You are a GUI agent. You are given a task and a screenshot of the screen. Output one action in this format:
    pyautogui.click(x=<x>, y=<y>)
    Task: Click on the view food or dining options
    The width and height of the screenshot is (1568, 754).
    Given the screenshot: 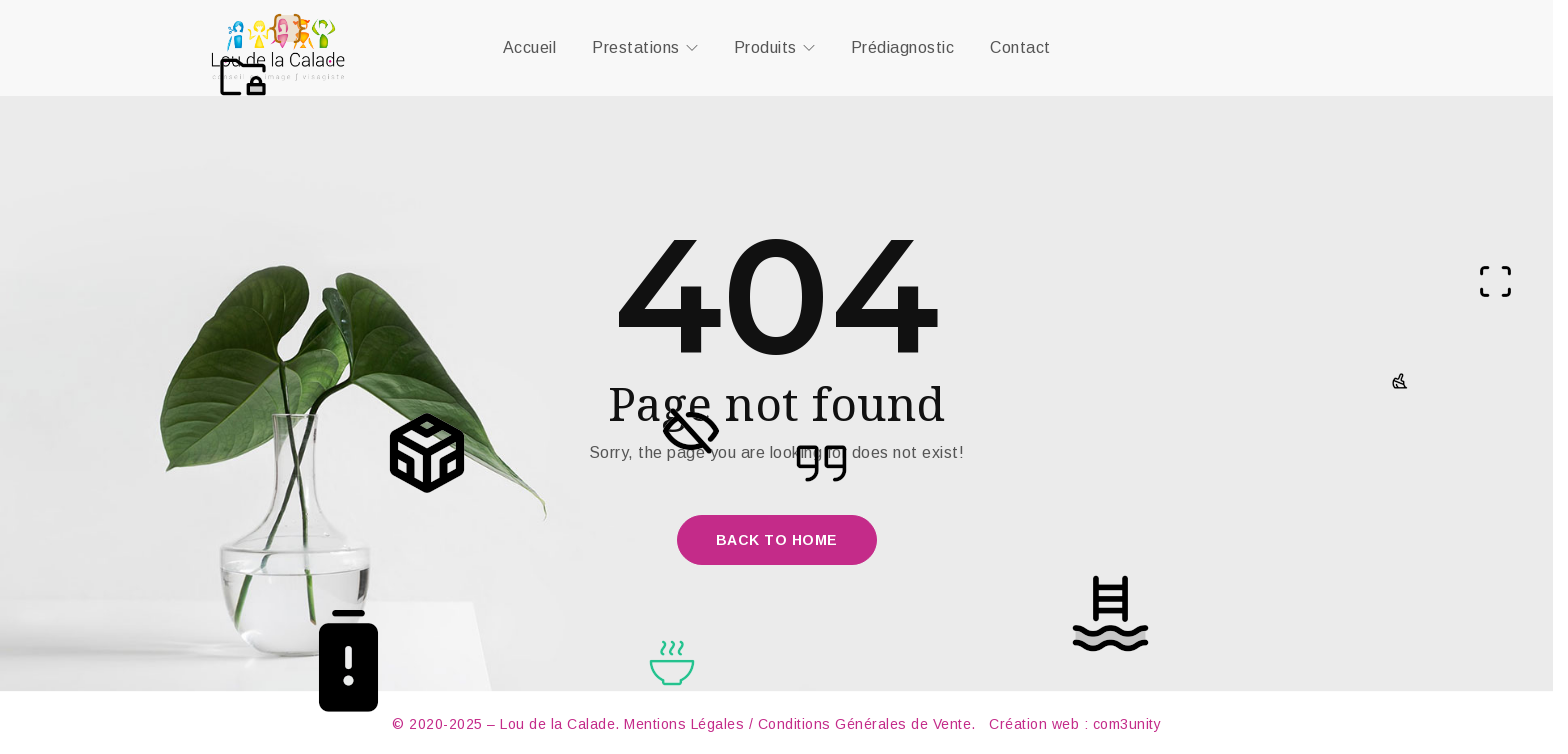 What is the action you would take?
    pyautogui.click(x=672, y=663)
    